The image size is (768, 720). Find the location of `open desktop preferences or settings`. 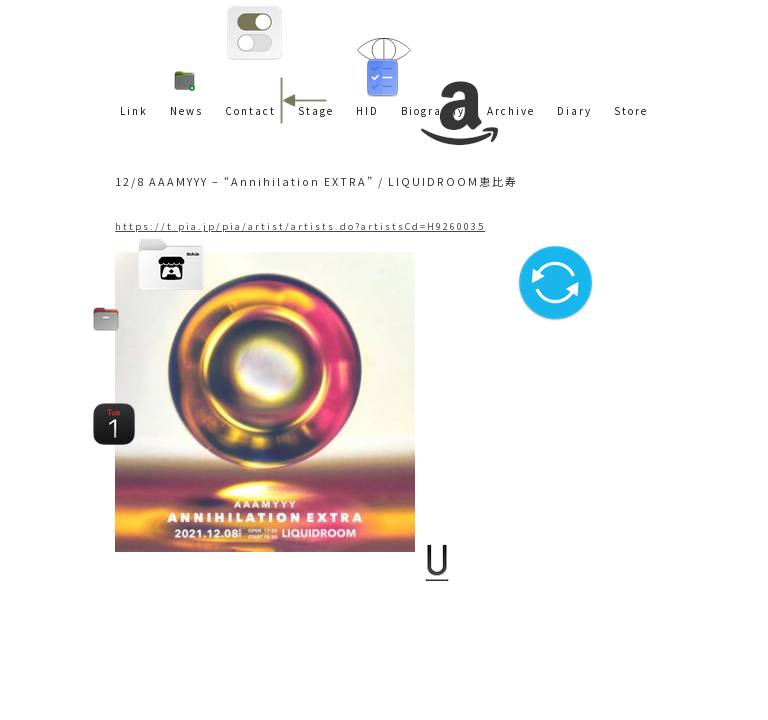

open desktop preferences or settings is located at coordinates (254, 32).